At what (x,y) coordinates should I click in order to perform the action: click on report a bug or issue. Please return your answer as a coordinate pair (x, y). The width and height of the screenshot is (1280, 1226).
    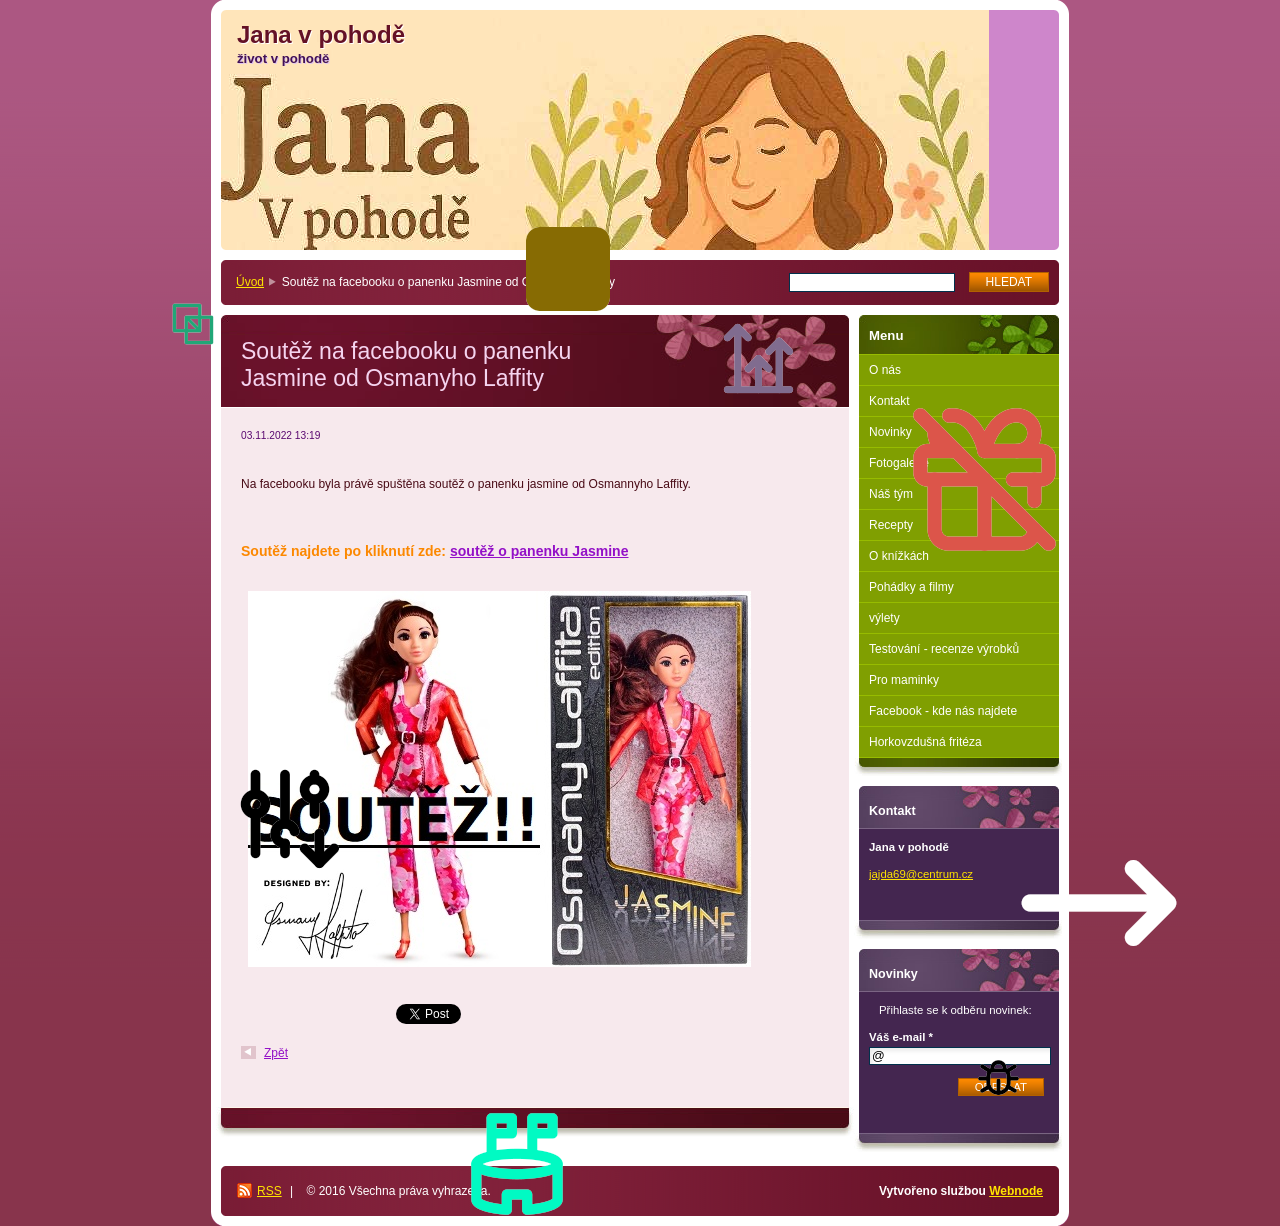
    Looking at the image, I should click on (998, 1076).